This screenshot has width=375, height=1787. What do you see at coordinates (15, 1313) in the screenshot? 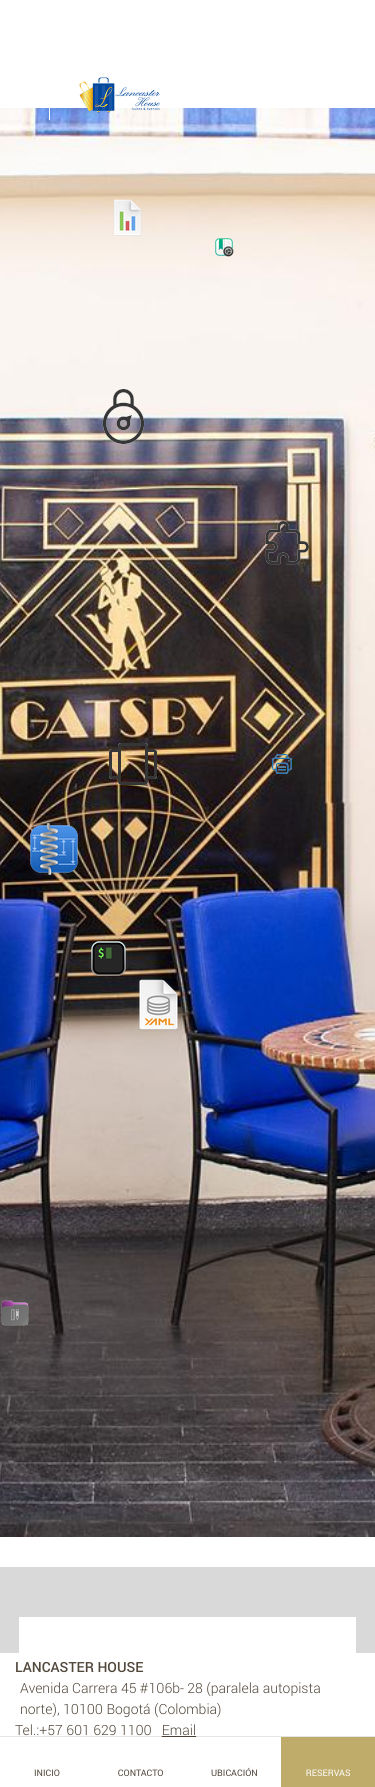
I see `open templates folder` at bounding box center [15, 1313].